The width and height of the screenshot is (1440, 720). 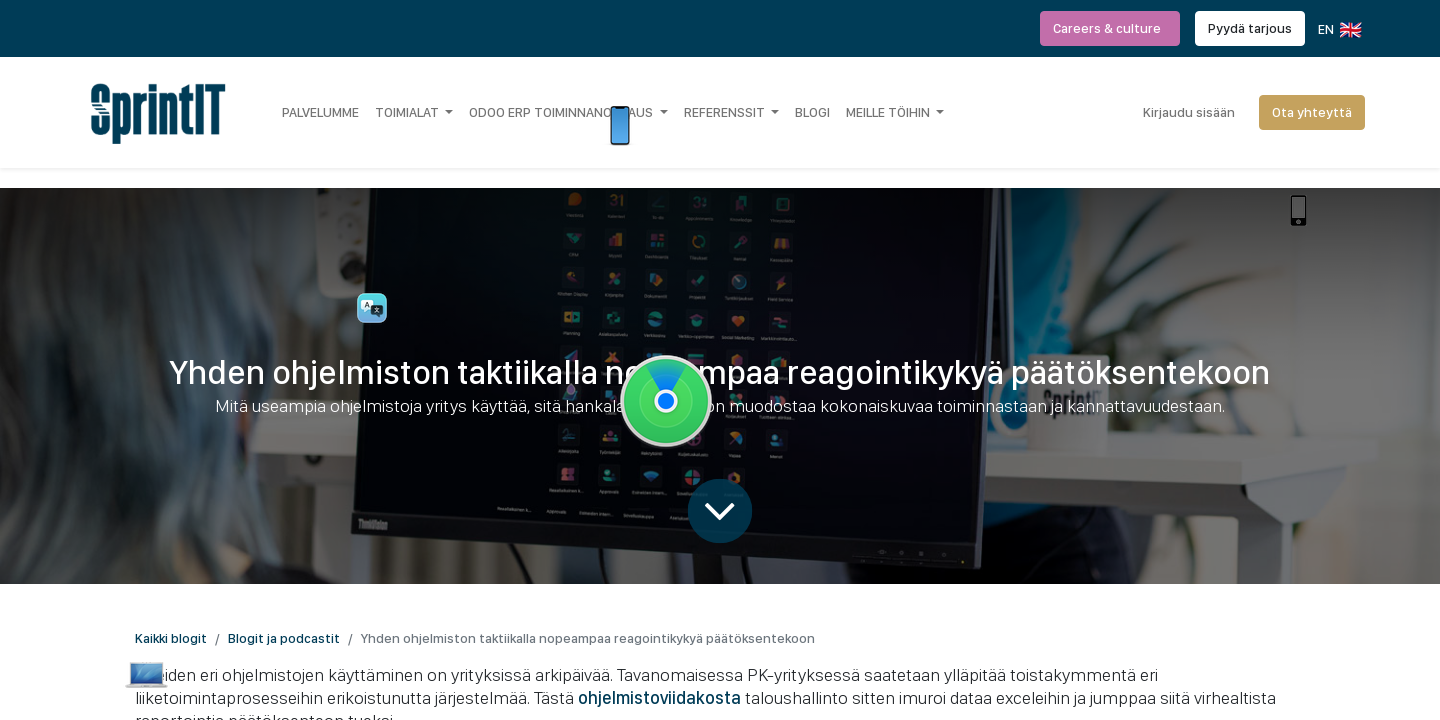 I want to click on iPhone 11 device icon, so click(x=620, y=126).